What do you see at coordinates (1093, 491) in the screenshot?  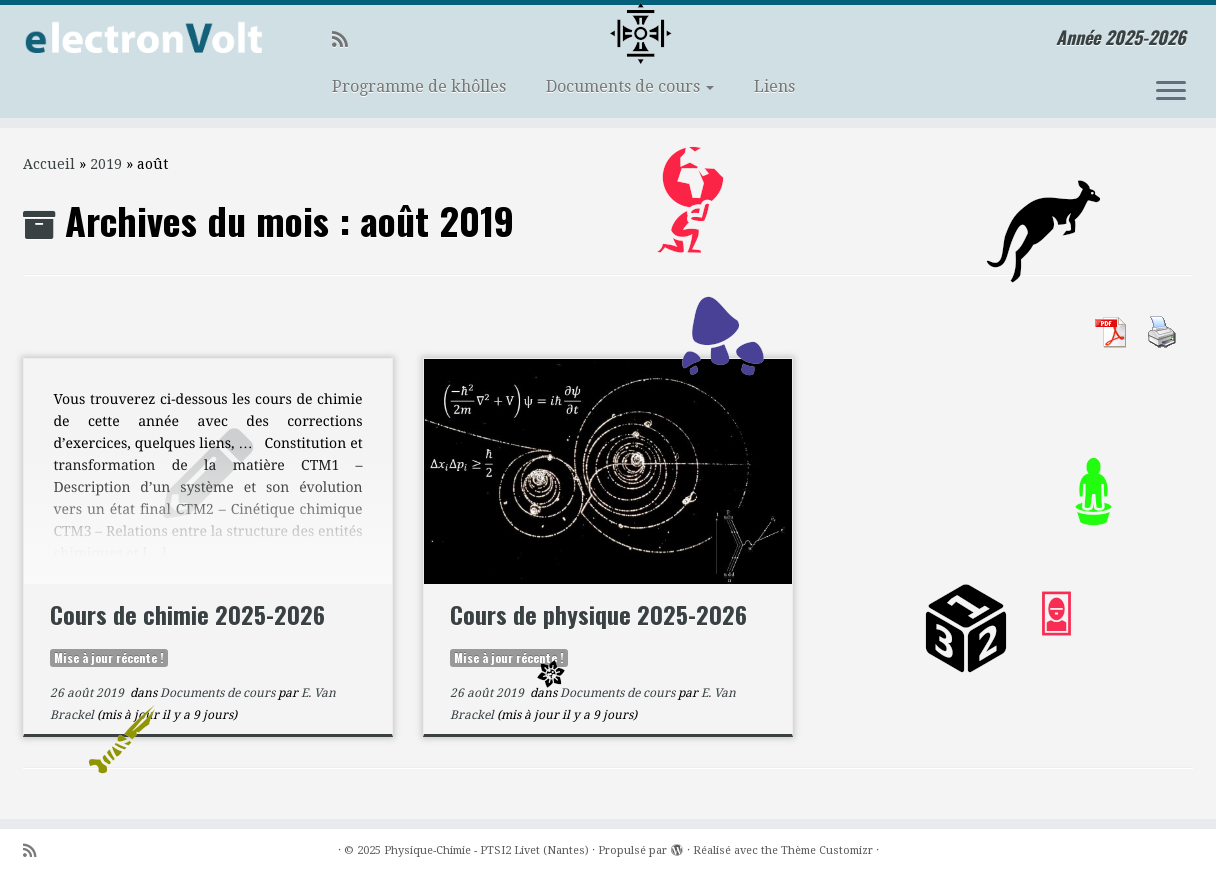 I see `indicates a trap or penalty in gameplay` at bounding box center [1093, 491].